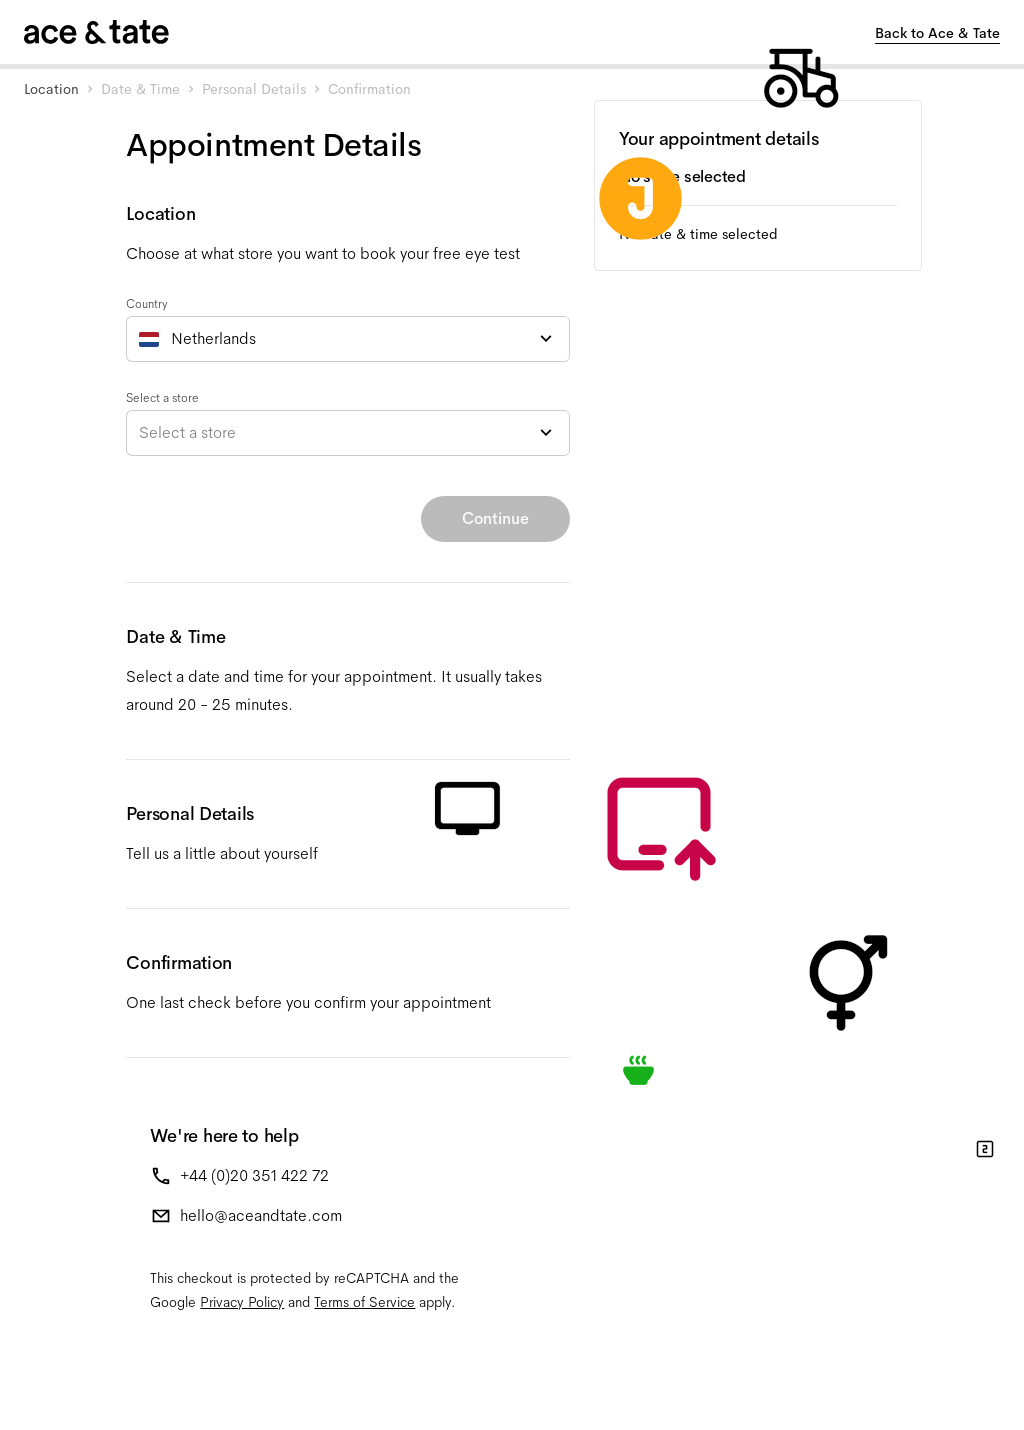 The image size is (1024, 1430). I want to click on indicates an item or contact starting with the letter J, so click(640, 198).